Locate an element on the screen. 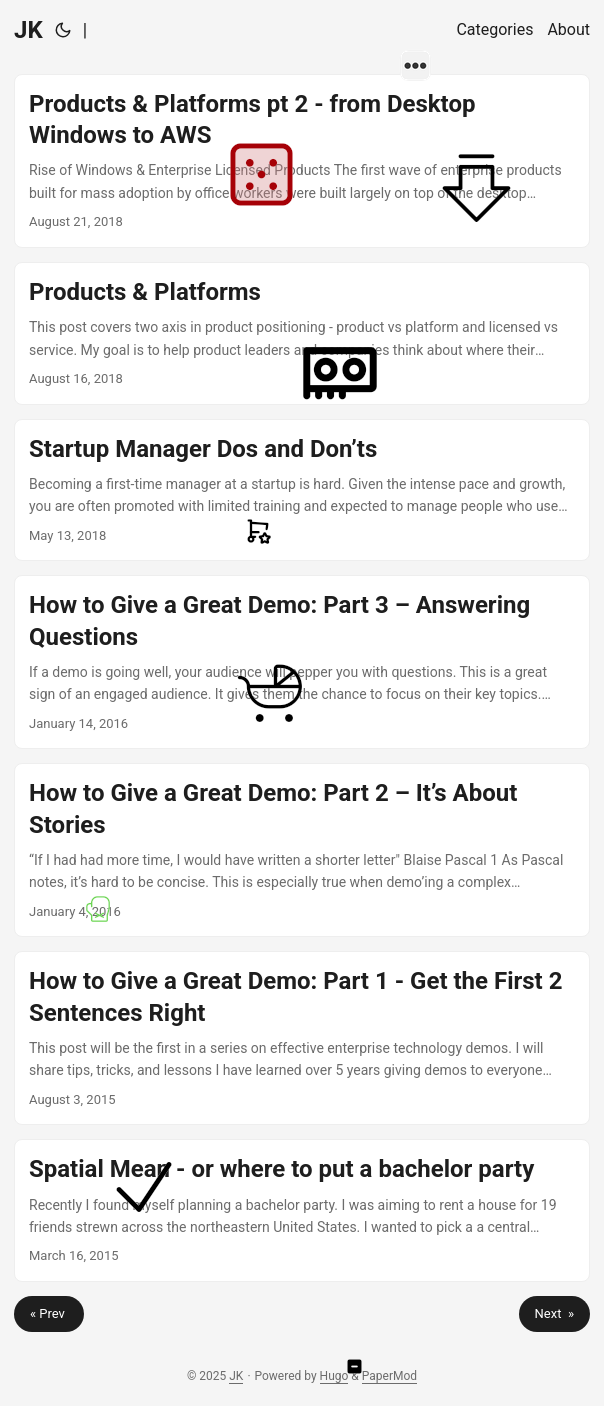 Image resolution: width=604 pixels, height=1406 pixels. view favorite or starred items in cart is located at coordinates (258, 531).